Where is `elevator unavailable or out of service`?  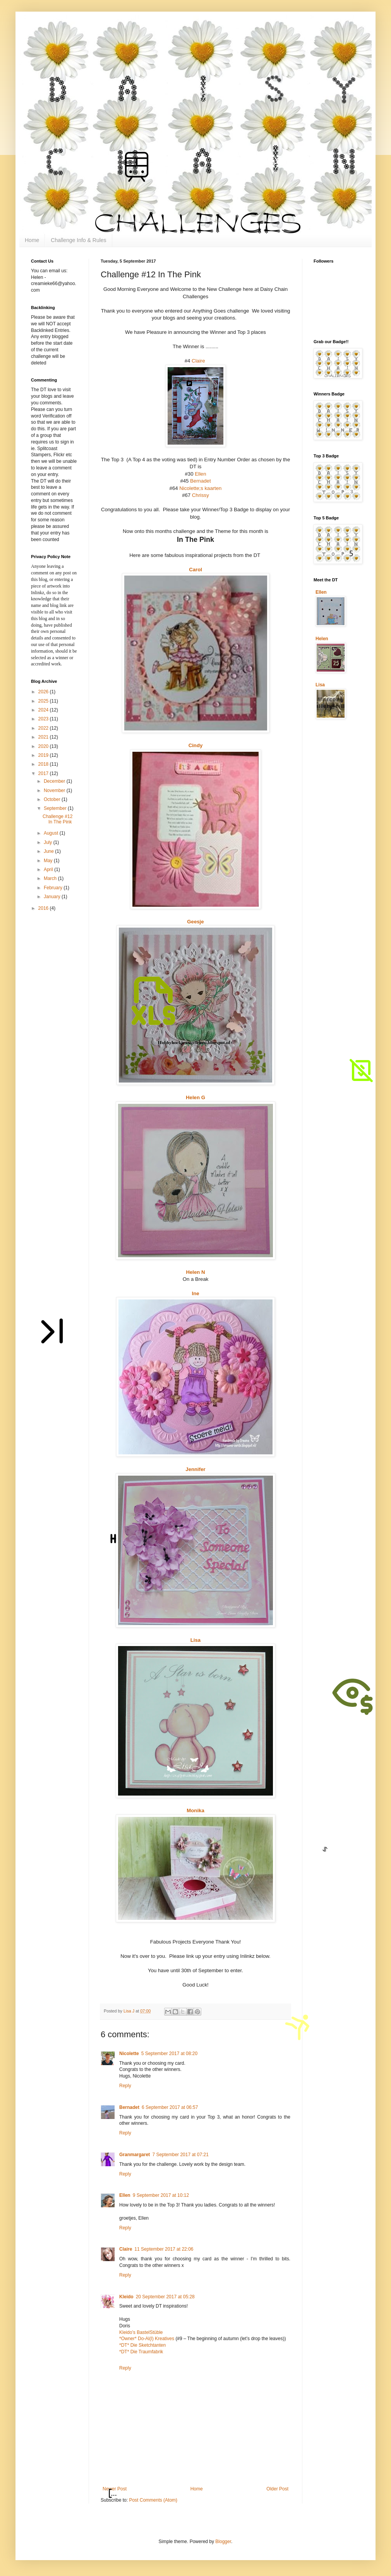
elevator unavailable or out of service is located at coordinates (361, 1071).